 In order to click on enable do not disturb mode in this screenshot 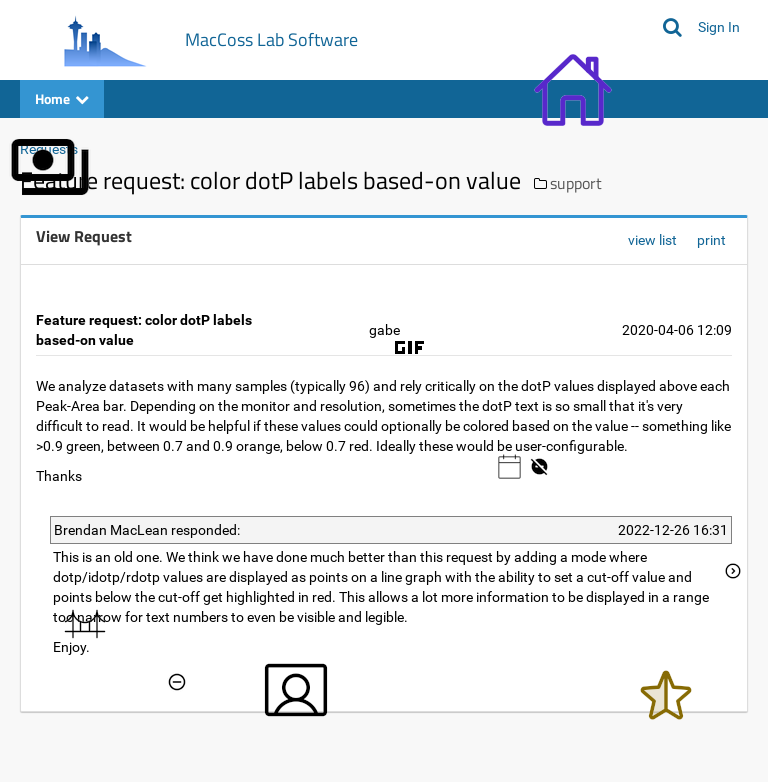, I will do `click(177, 682)`.